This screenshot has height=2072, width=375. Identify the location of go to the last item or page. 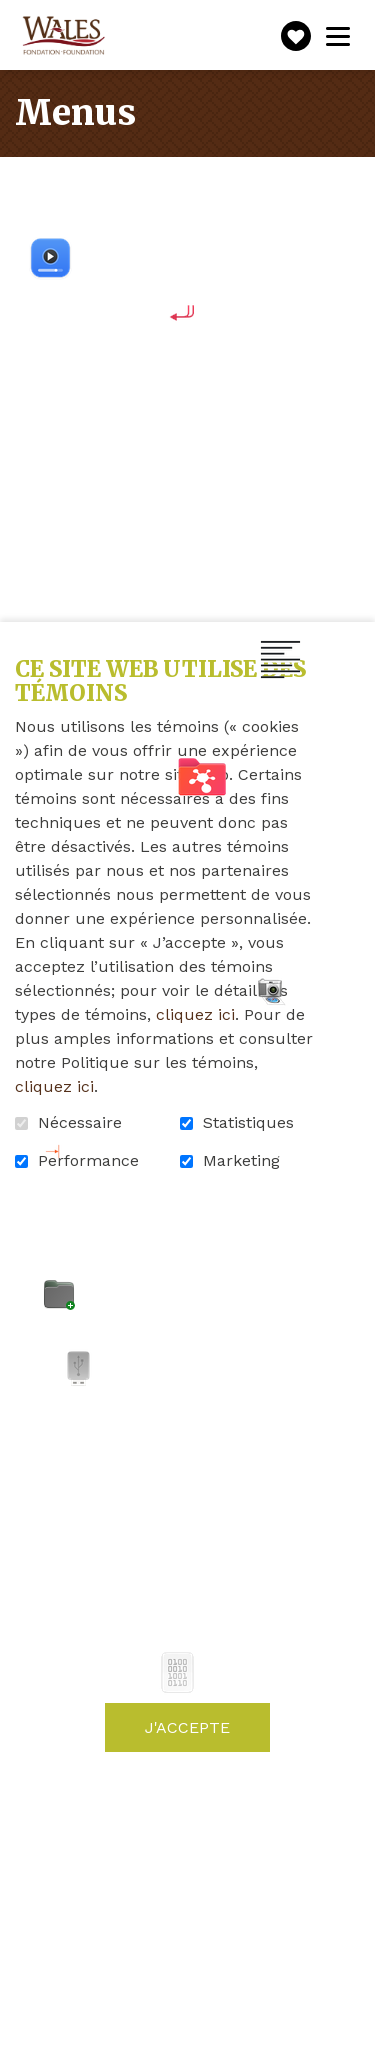
(52, 1151).